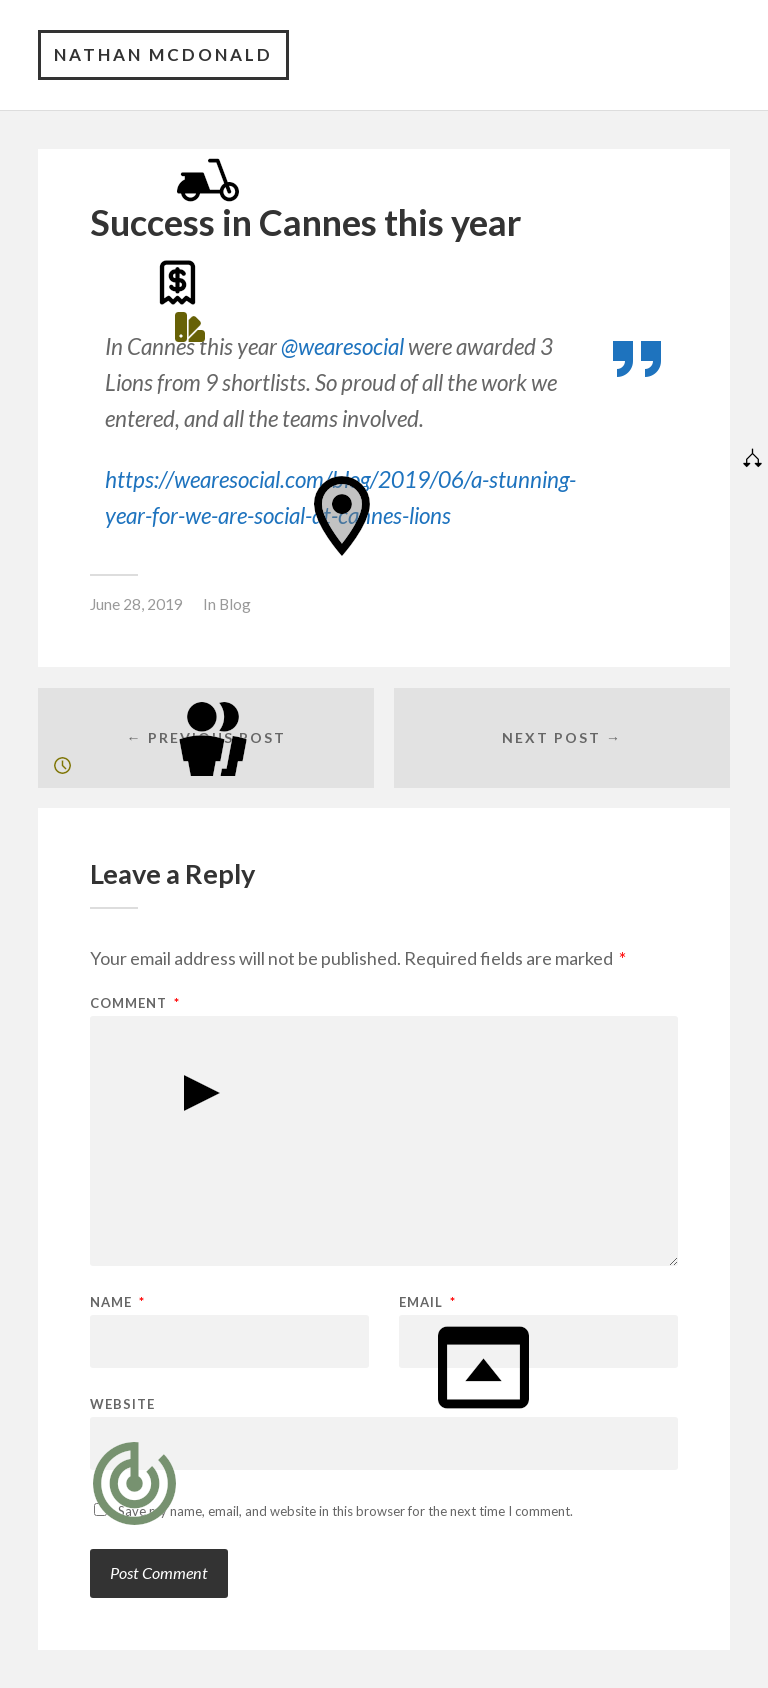  I want to click on view radar or scanning functionality, so click(134, 1483).